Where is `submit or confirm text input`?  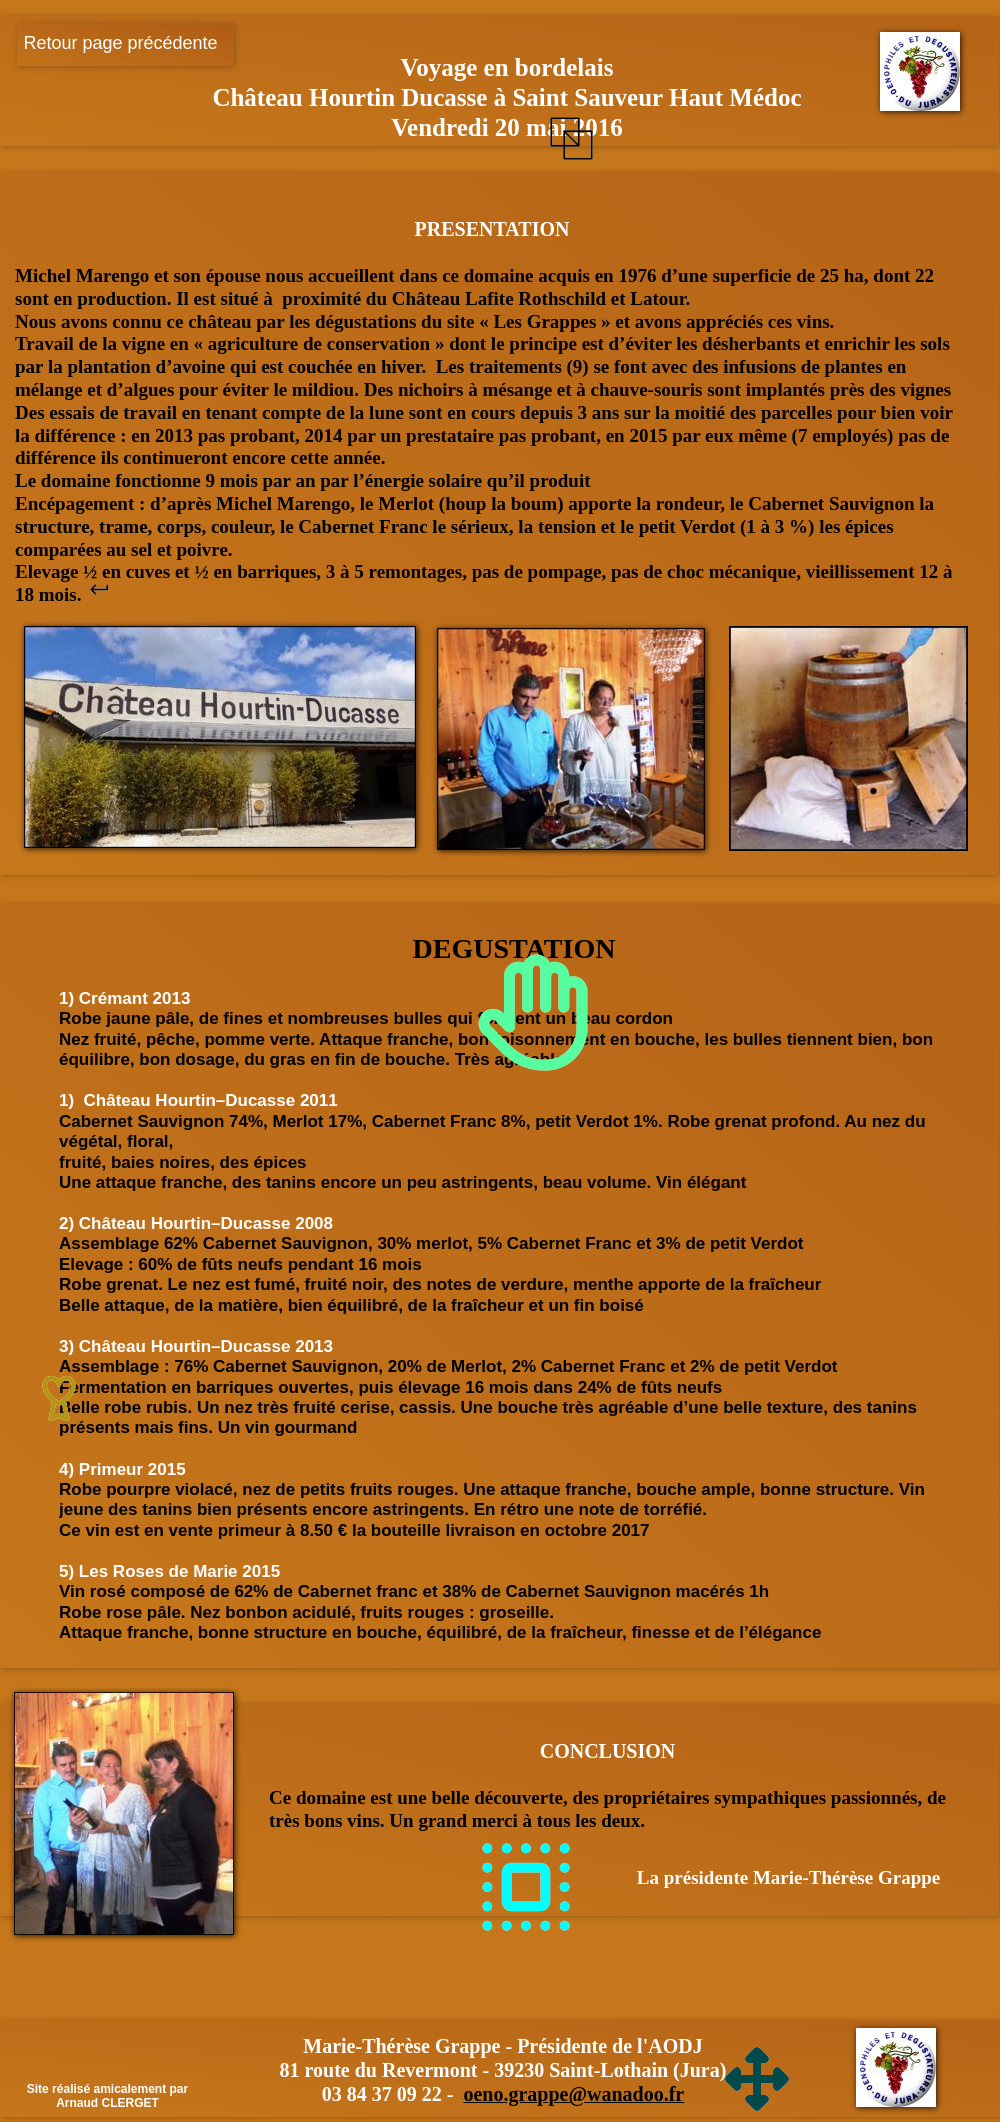
submit or confirm text input is located at coordinates (99, 589).